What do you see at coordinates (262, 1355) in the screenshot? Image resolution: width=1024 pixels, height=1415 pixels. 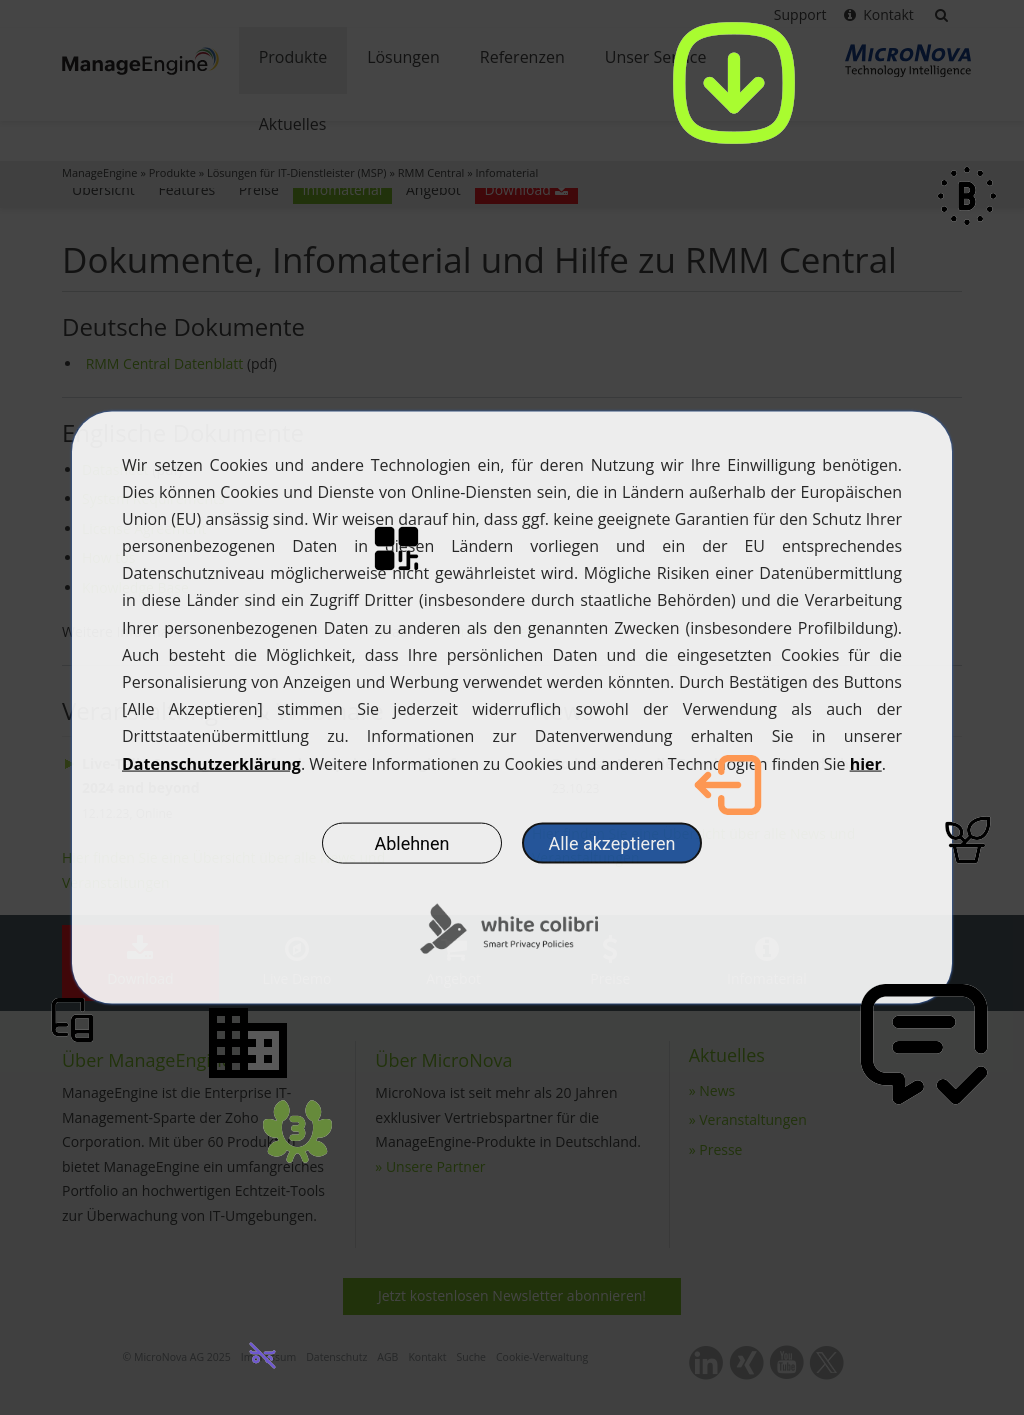 I see `skateboarding not allowed in this area` at bounding box center [262, 1355].